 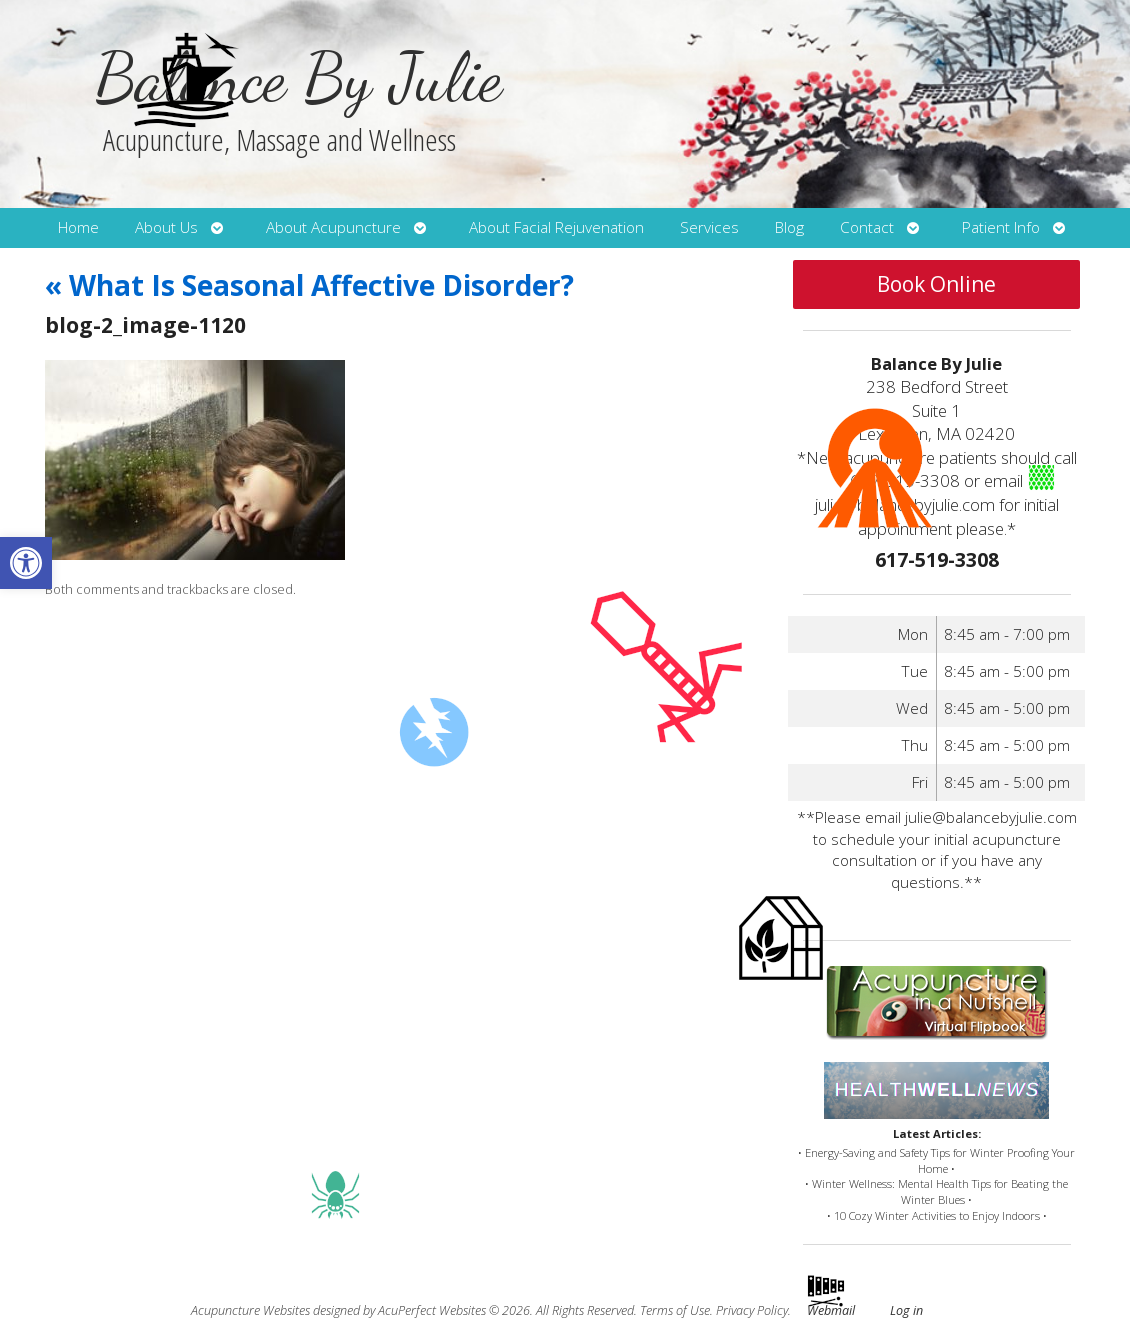 What do you see at coordinates (875, 468) in the screenshot?
I see `activate enhanced vision or sight ability` at bounding box center [875, 468].